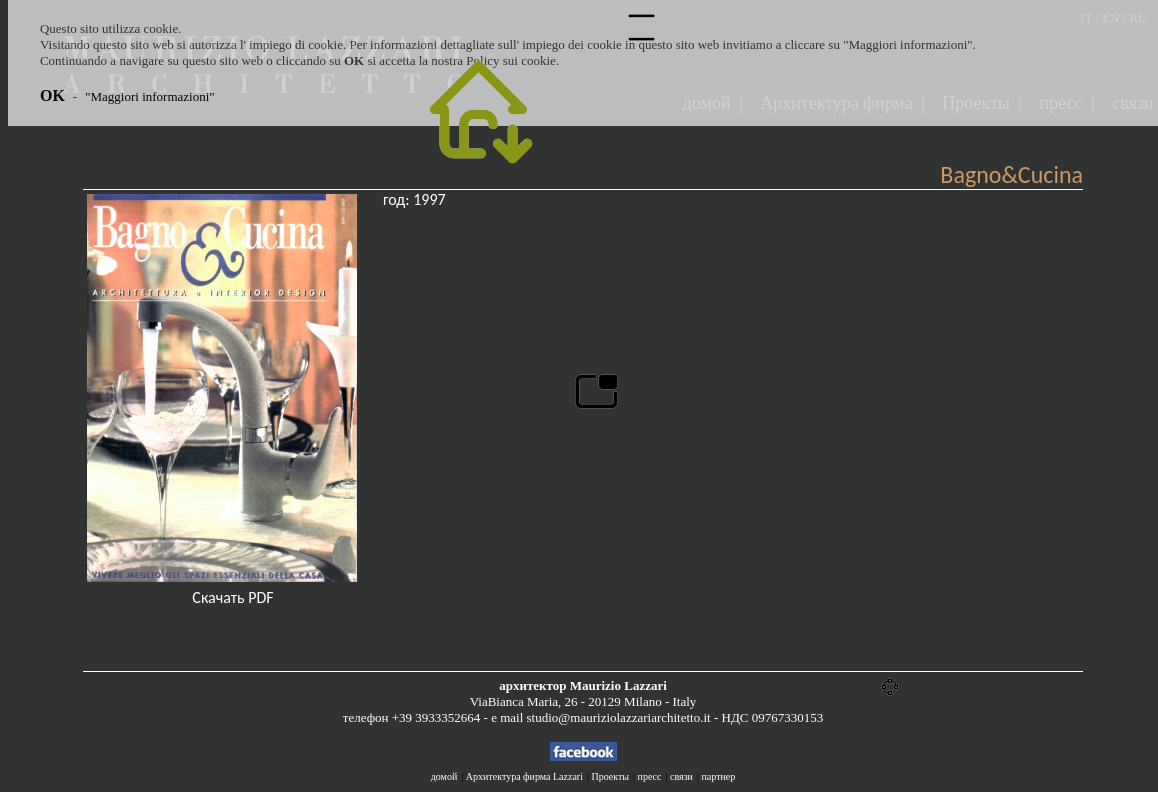 This screenshot has width=1158, height=792. What do you see at coordinates (596, 391) in the screenshot?
I see `enable picture-in-picture mode at the top of the screen` at bounding box center [596, 391].